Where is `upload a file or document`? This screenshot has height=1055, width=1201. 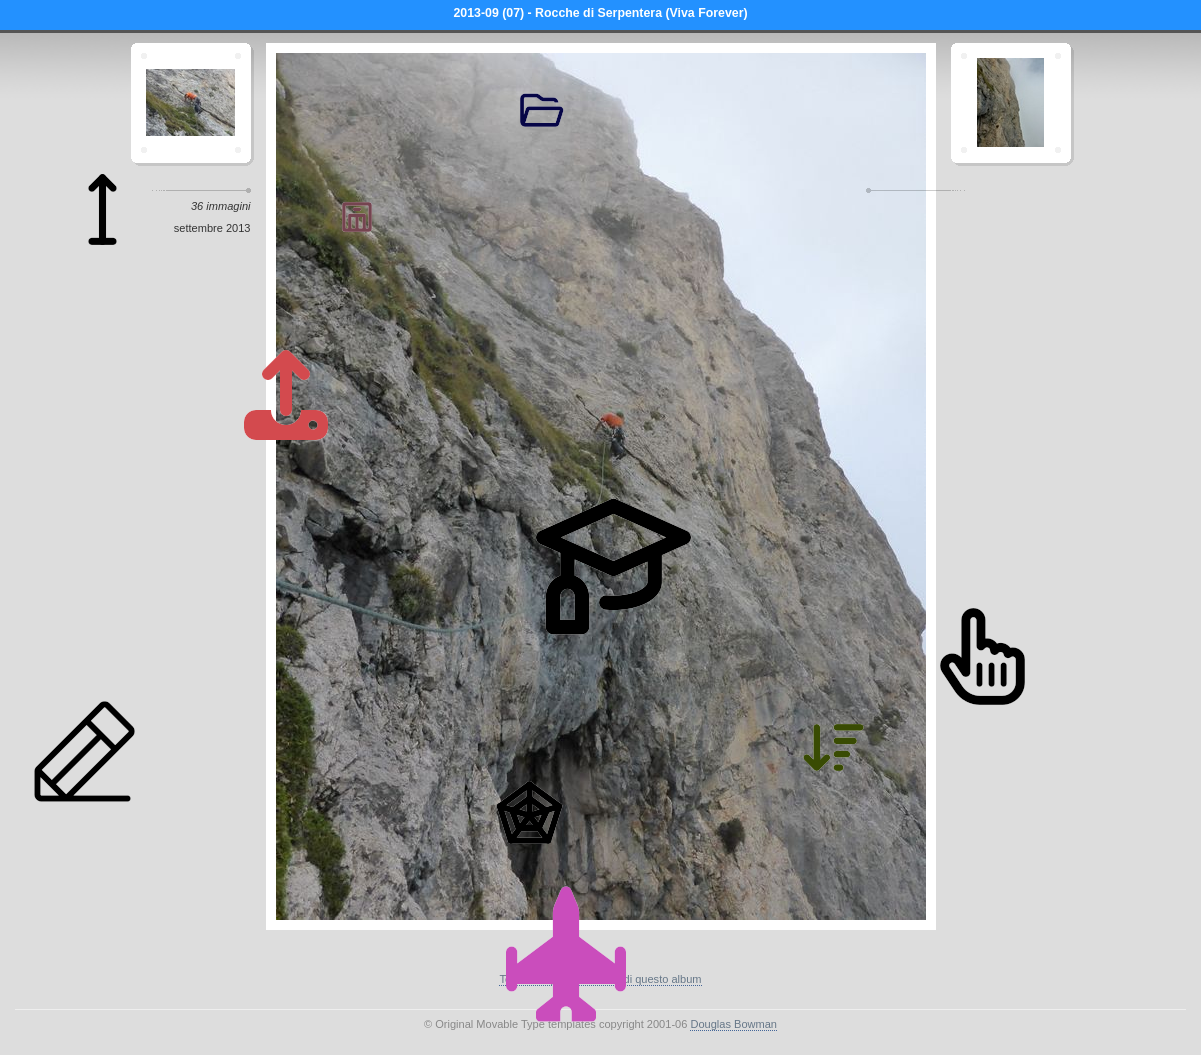
upload a file or document is located at coordinates (286, 398).